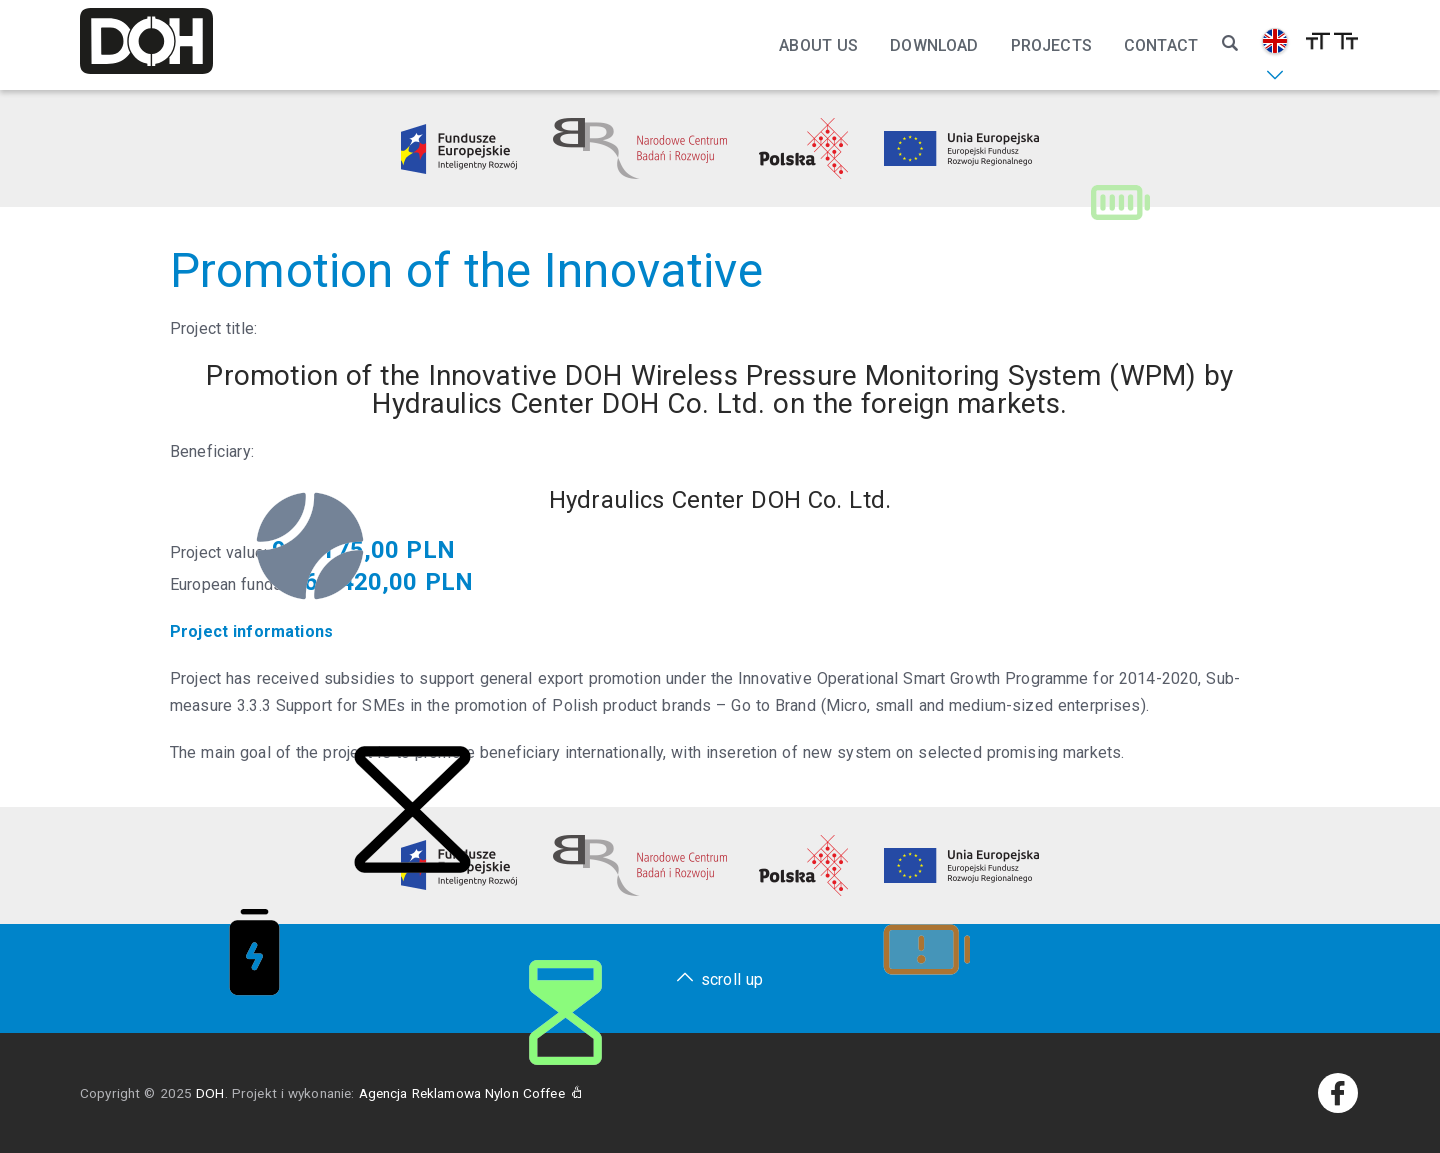 The image size is (1440, 1153). Describe the element at coordinates (412, 809) in the screenshot. I see `indicates loading or processing in progress` at that location.